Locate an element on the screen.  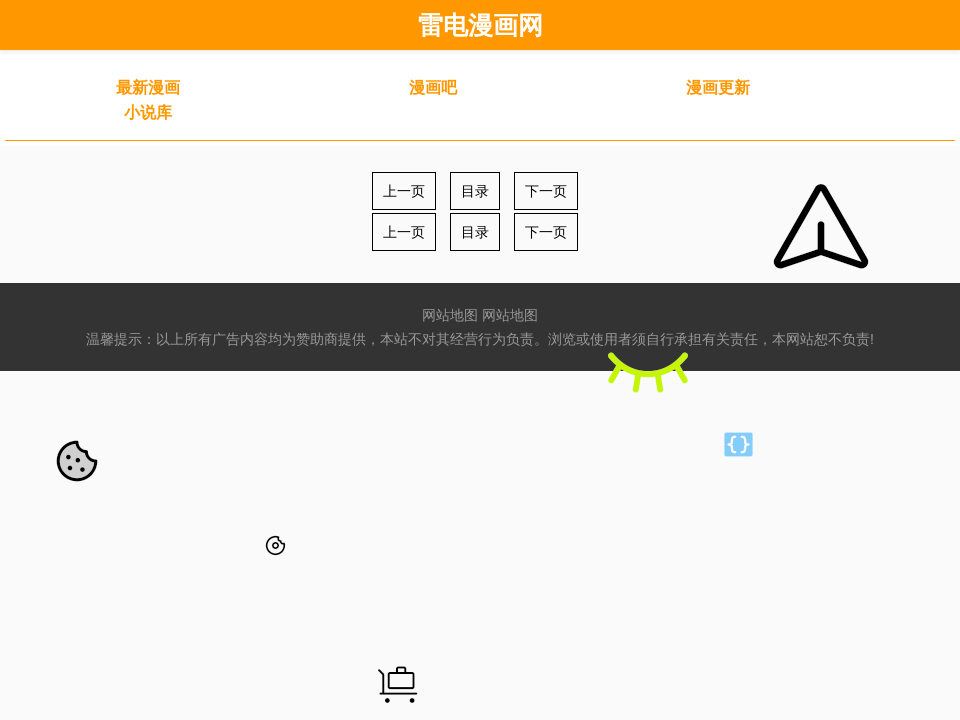
access food or bakery category is located at coordinates (275, 545).